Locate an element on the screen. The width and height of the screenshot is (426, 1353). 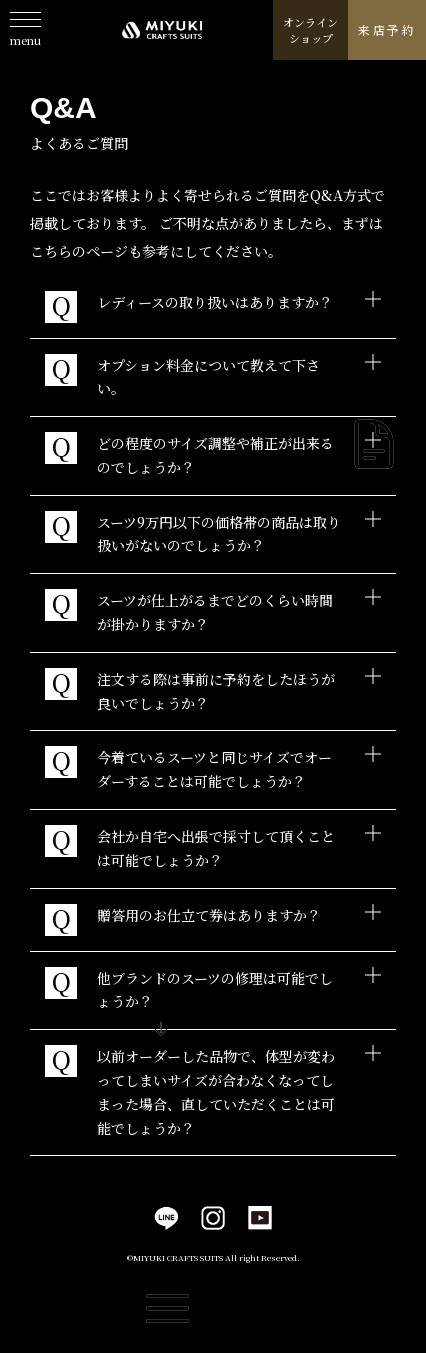
open navigation menu is located at coordinates (167, 1308).